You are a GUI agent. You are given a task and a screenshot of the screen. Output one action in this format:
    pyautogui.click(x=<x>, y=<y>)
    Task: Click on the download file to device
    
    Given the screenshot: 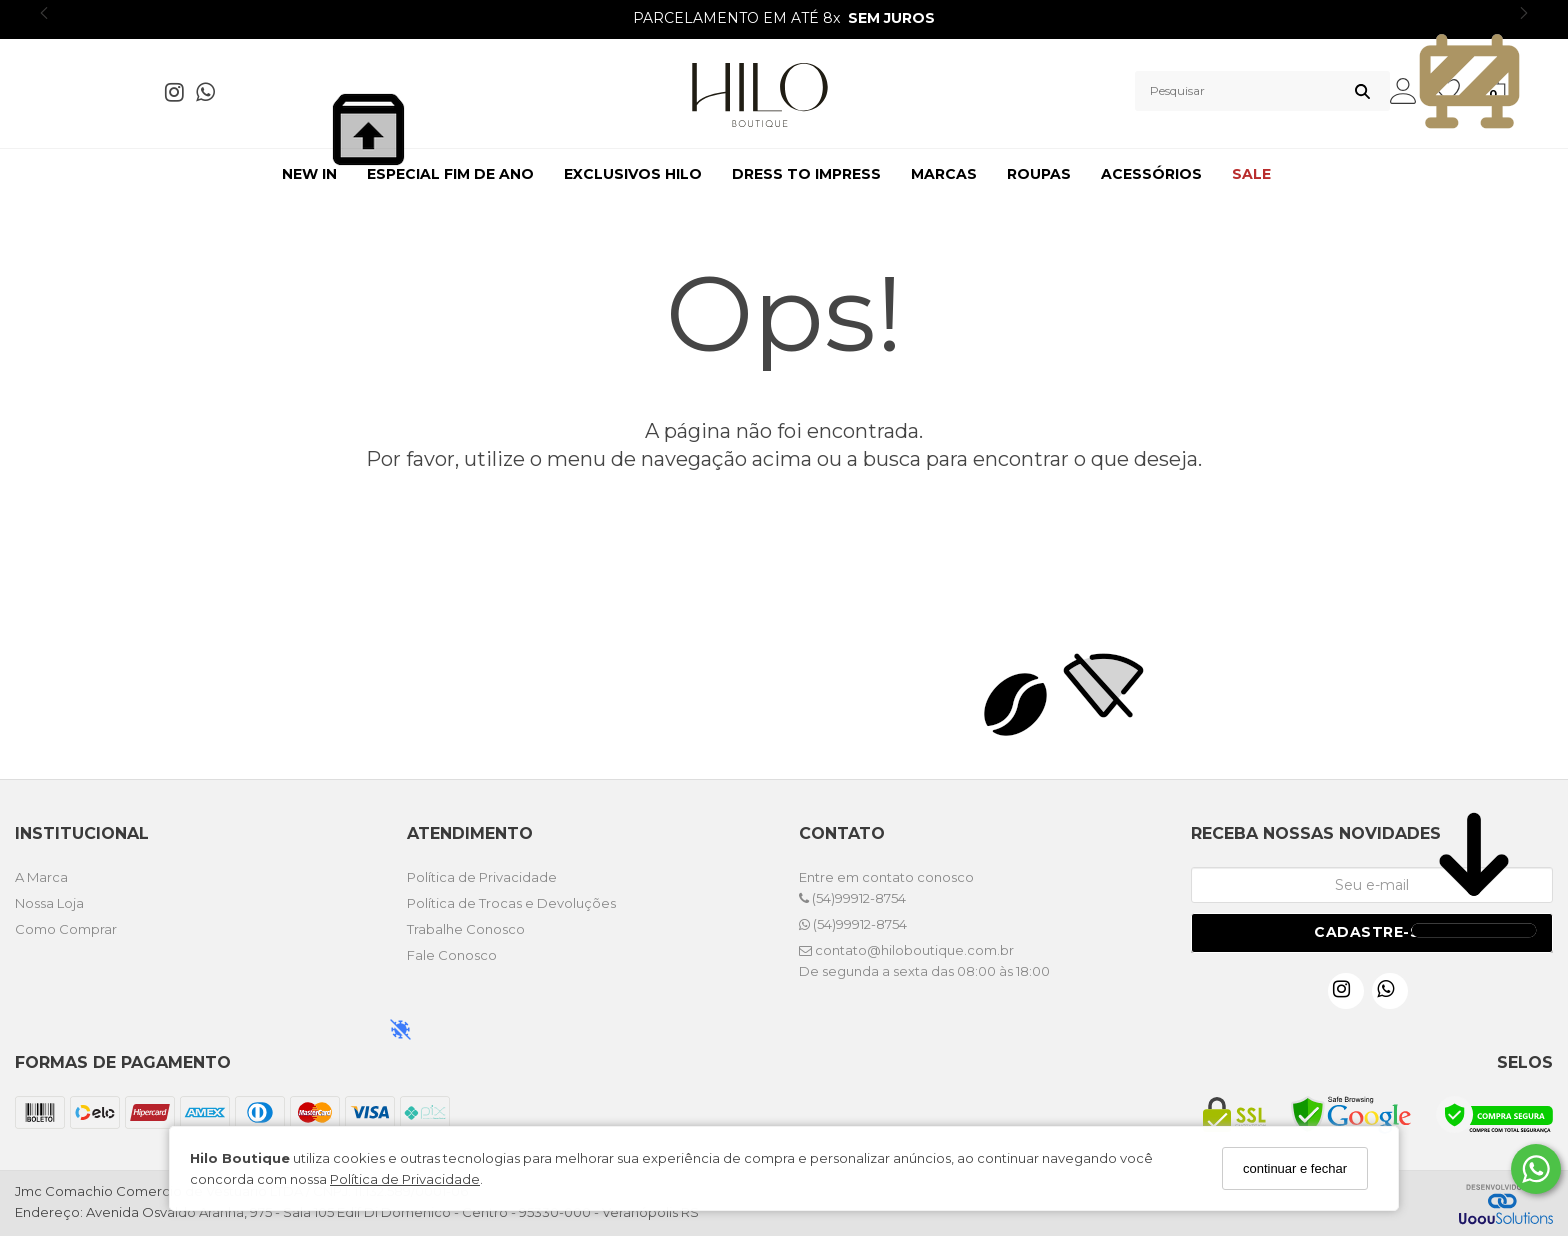 What is the action you would take?
    pyautogui.click(x=1474, y=875)
    